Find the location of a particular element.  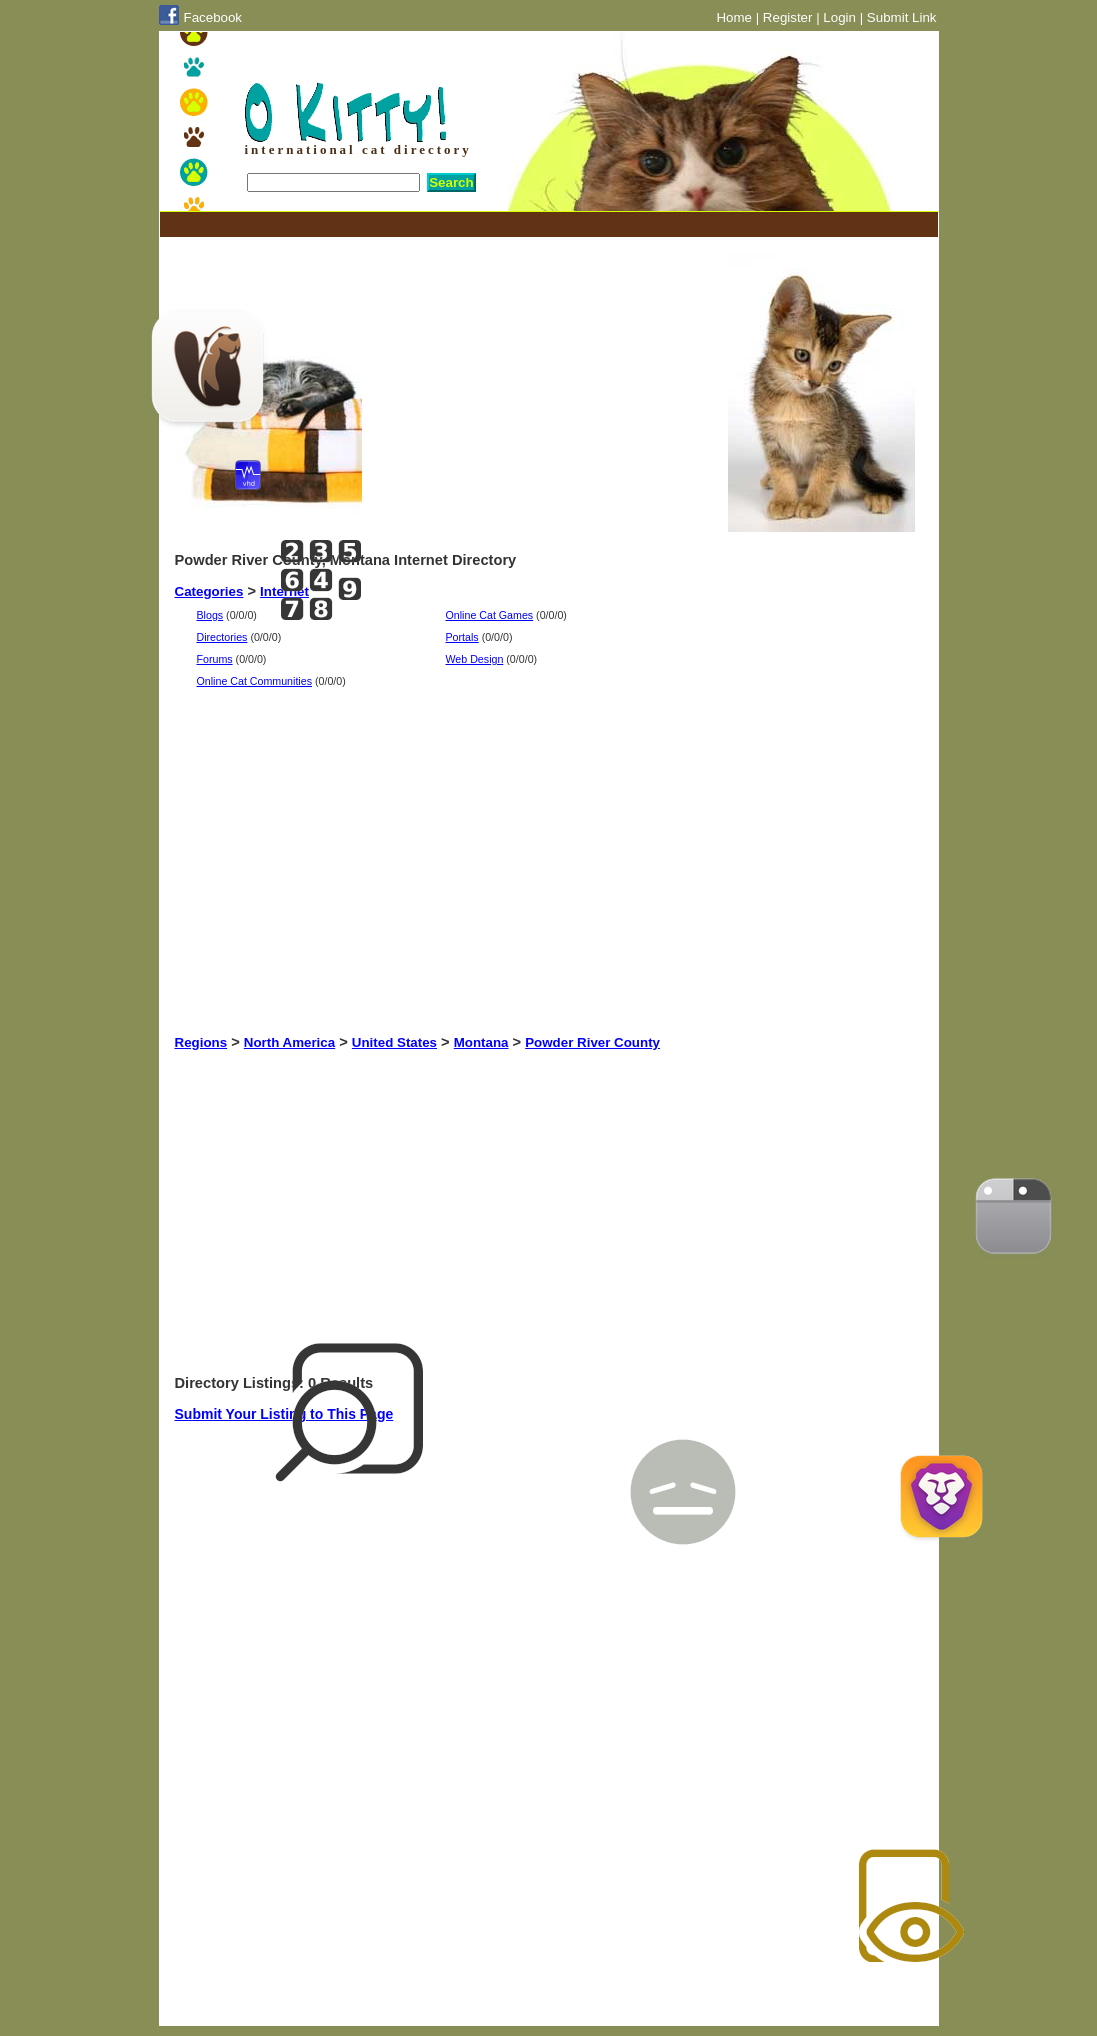

open image viewer application is located at coordinates (348, 1408).